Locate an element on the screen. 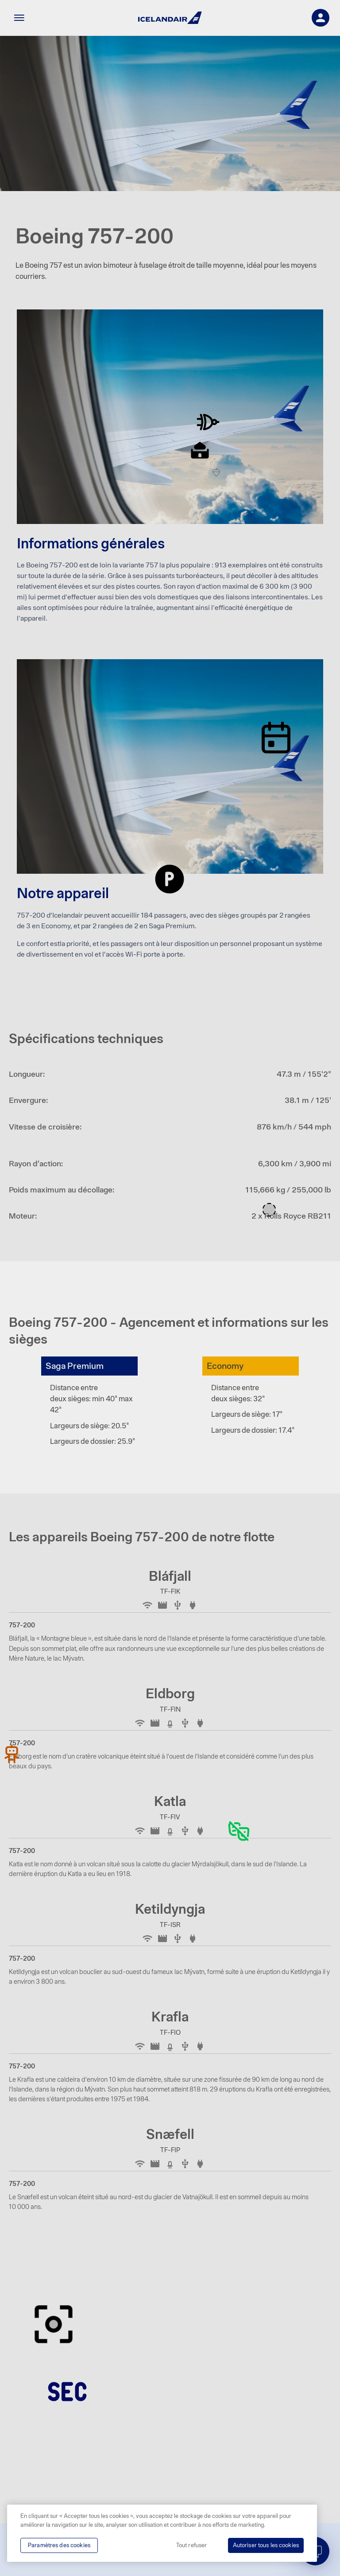  center focus on camera viewfinder is located at coordinates (54, 2324).